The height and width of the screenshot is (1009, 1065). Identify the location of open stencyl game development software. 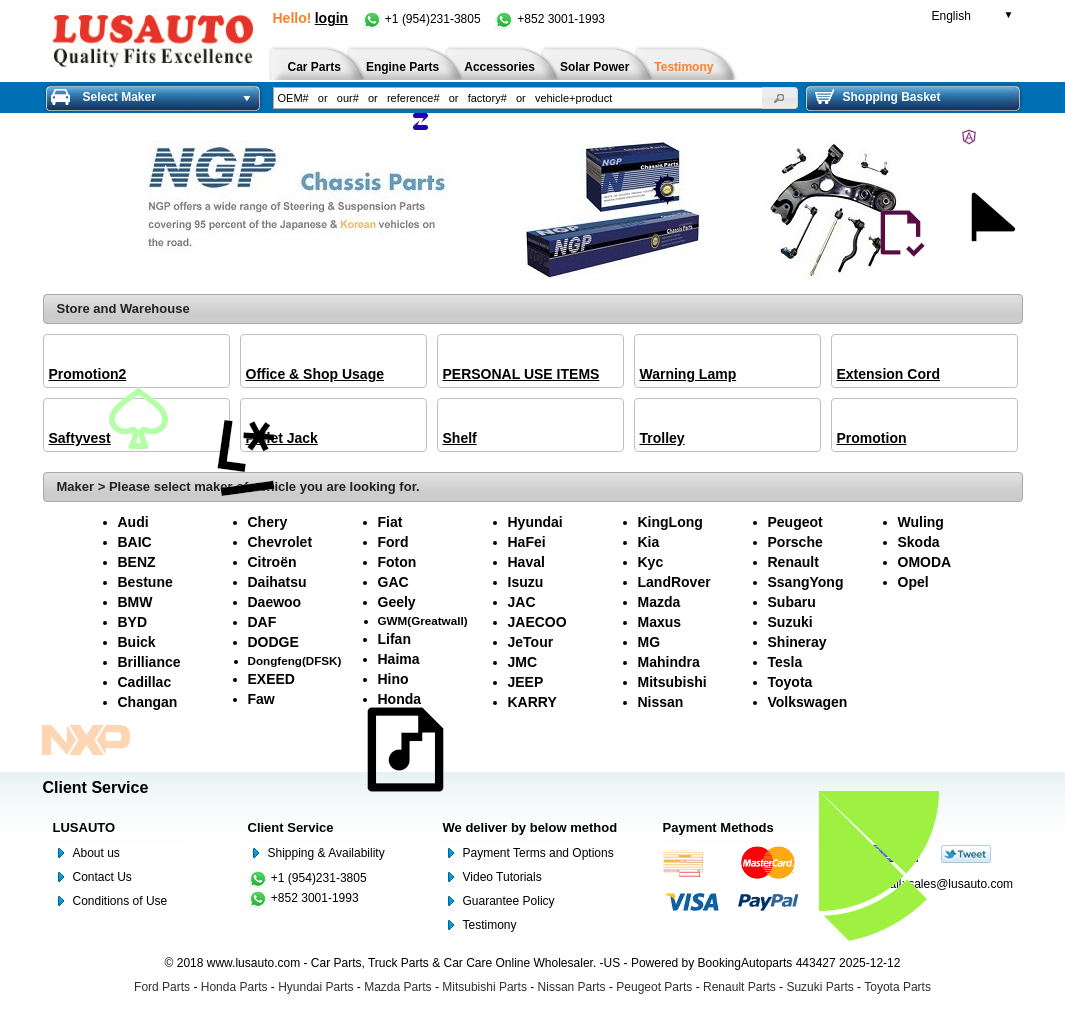
(663, 189).